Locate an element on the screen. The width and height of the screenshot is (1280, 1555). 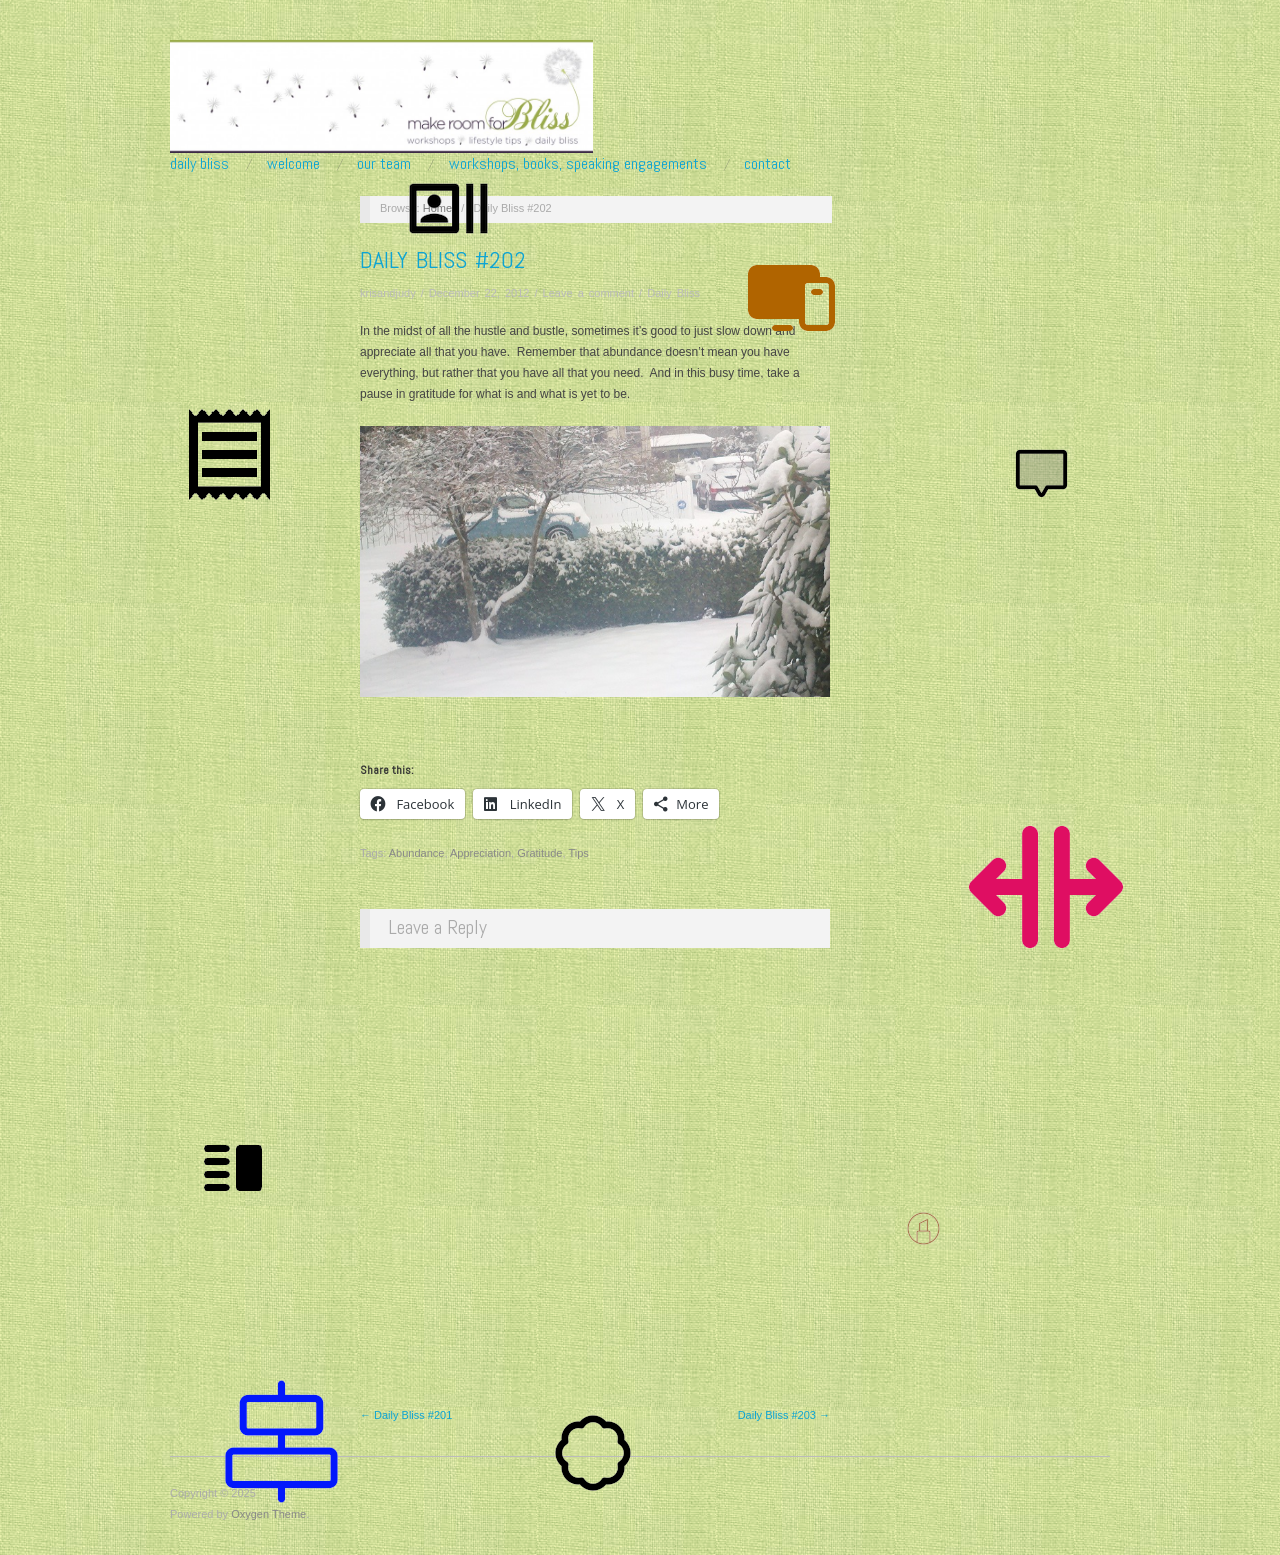
manage connected devices is located at coordinates (790, 298).